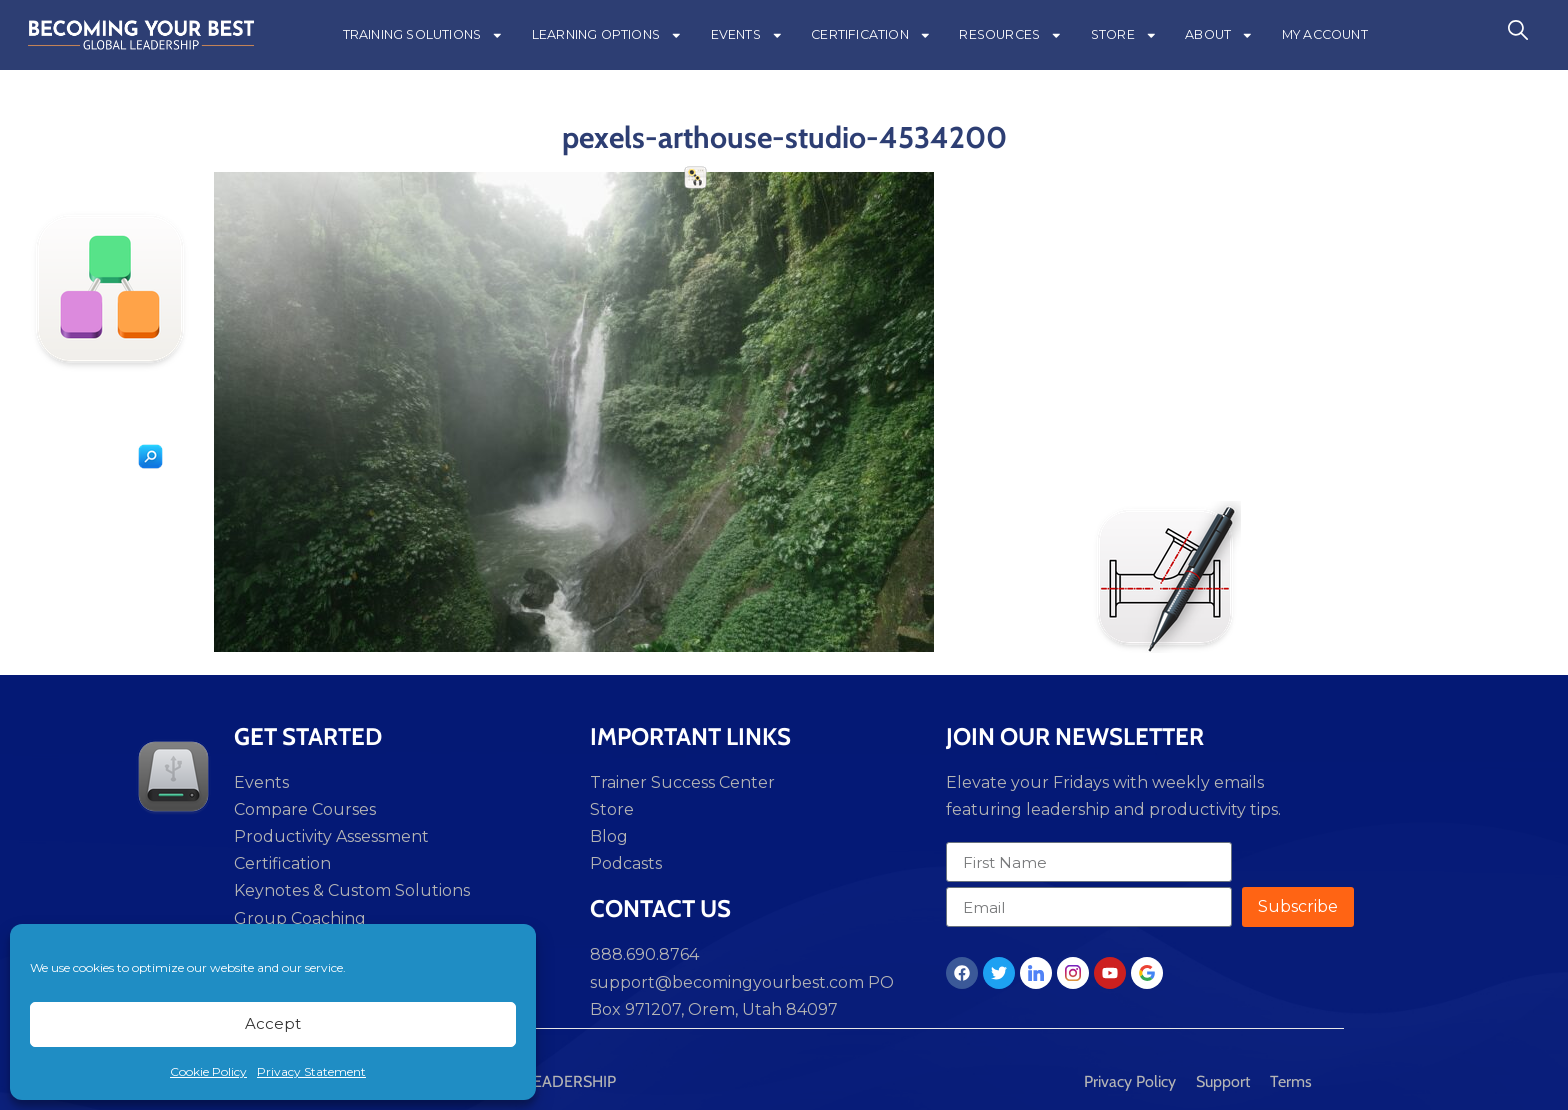  Describe the element at coordinates (150, 456) in the screenshot. I see `open search settings or preferences` at that location.